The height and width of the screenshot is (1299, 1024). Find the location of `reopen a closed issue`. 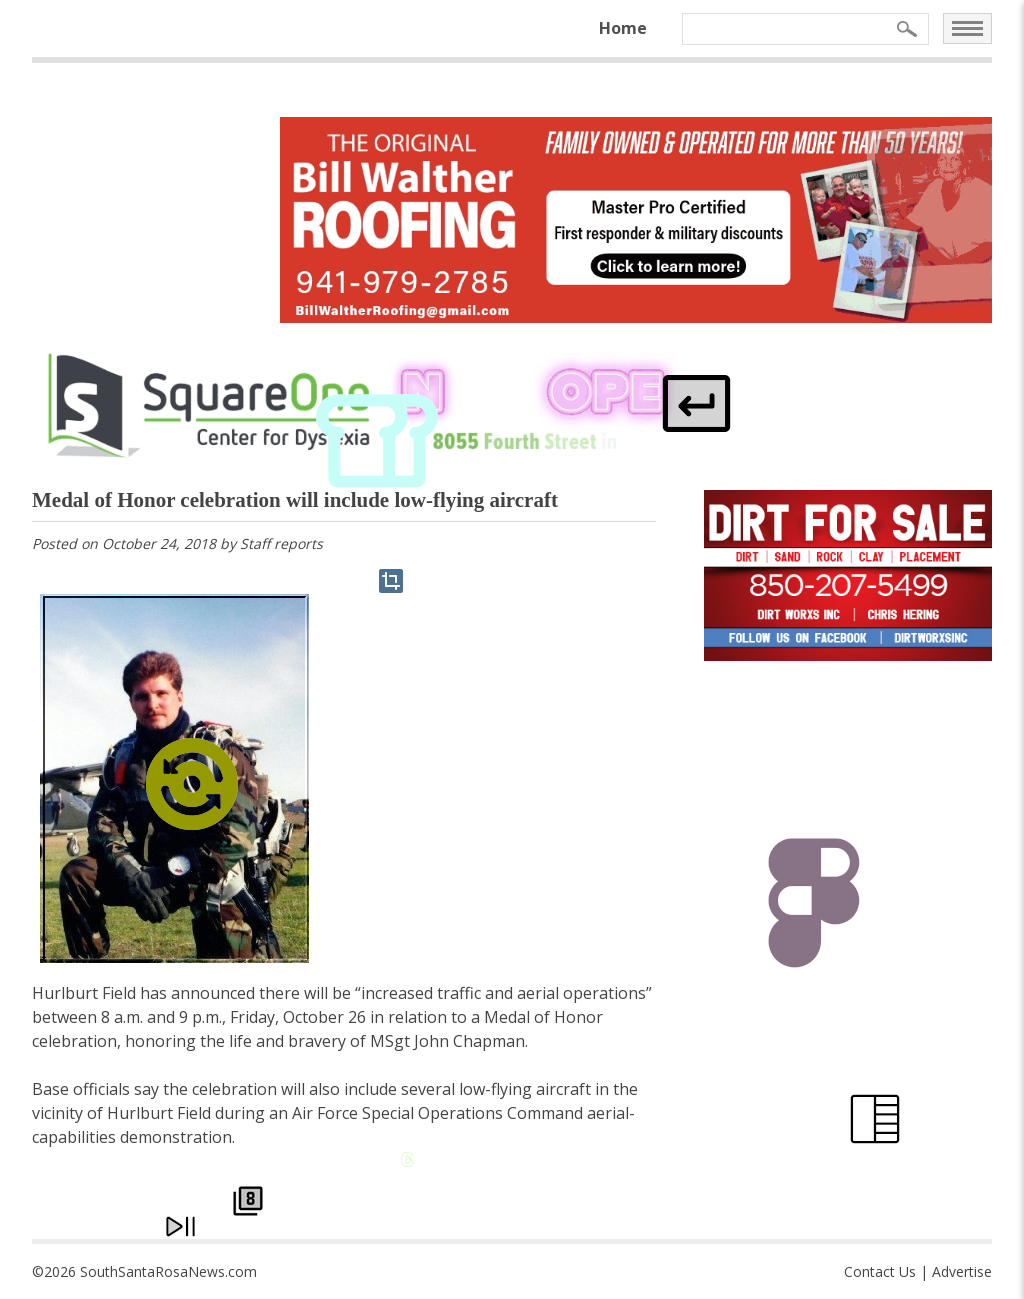

reopen a closed issue is located at coordinates (192, 784).